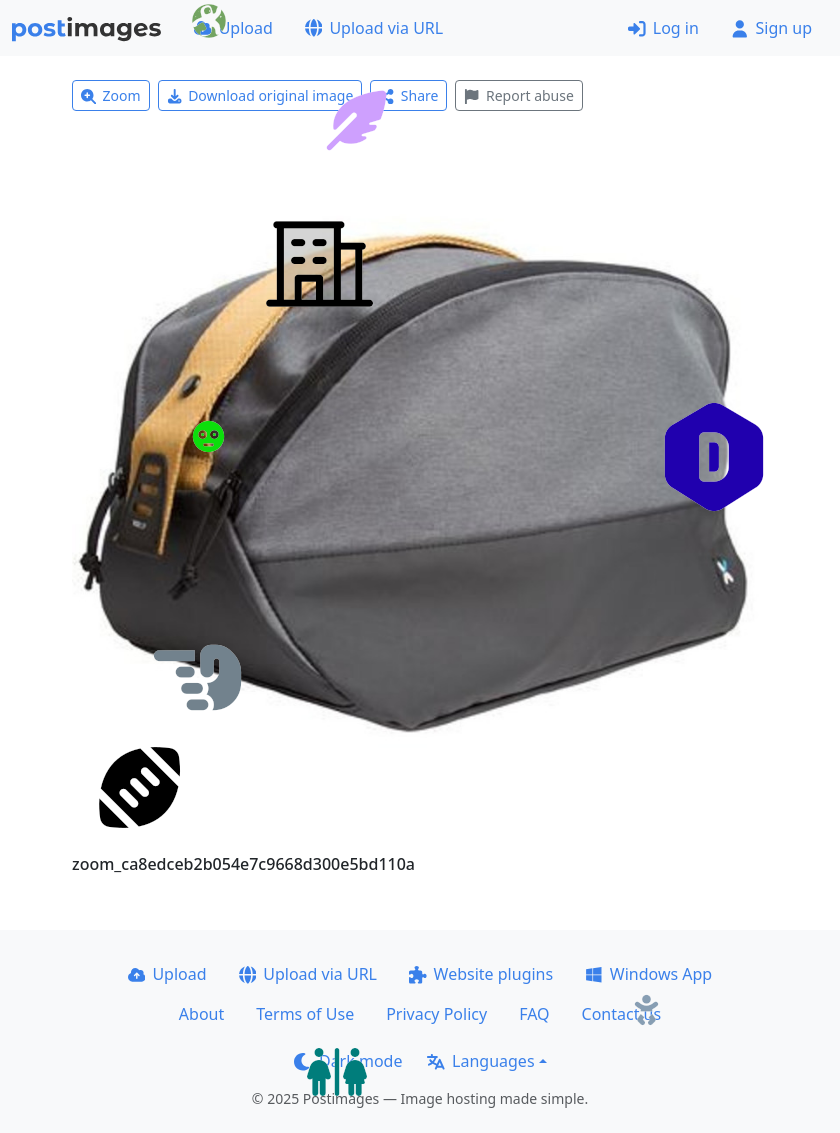 The height and width of the screenshot is (1133, 840). Describe the element at coordinates (208, 436) in the screenshot. I see `react with embarrassment or surprise` at that location.